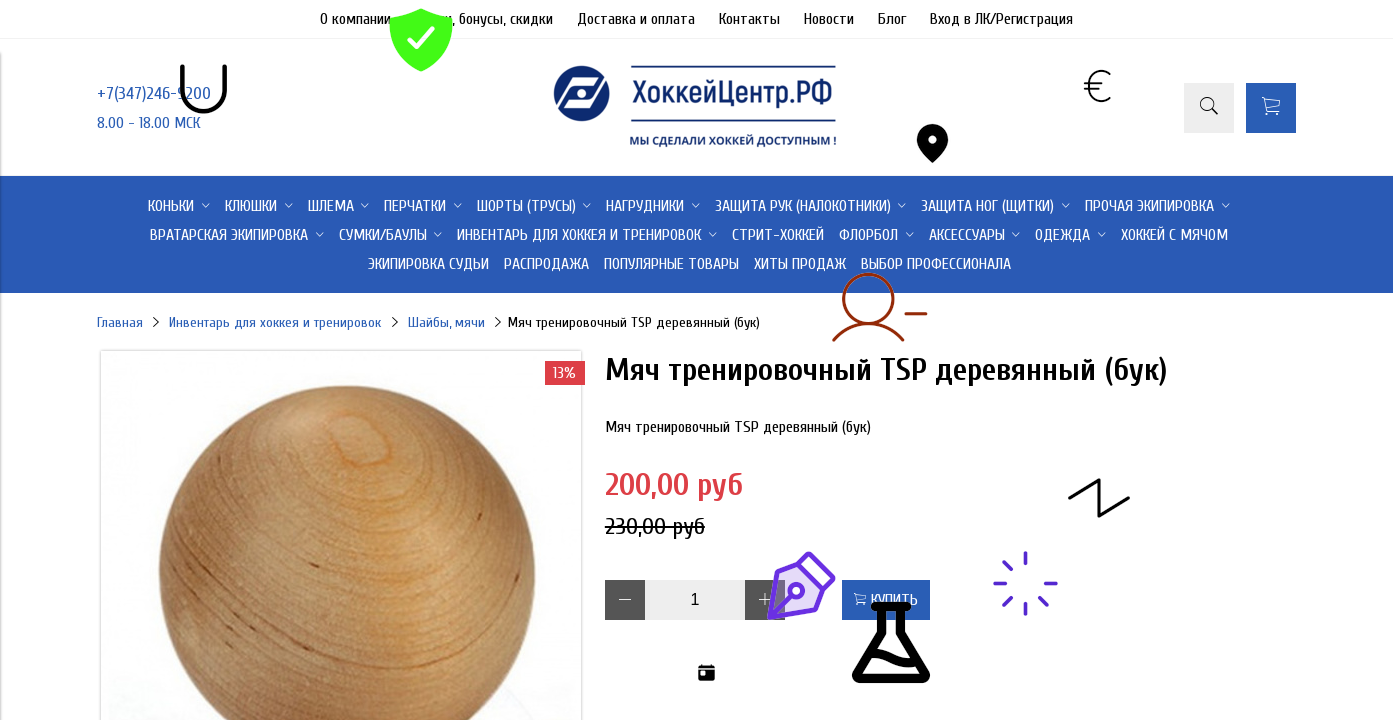 The image size is (1393, 720). What do you see at coordinates (932, 143) in the screenshot?
I see `view location on map` at bounding box center [932, 143].